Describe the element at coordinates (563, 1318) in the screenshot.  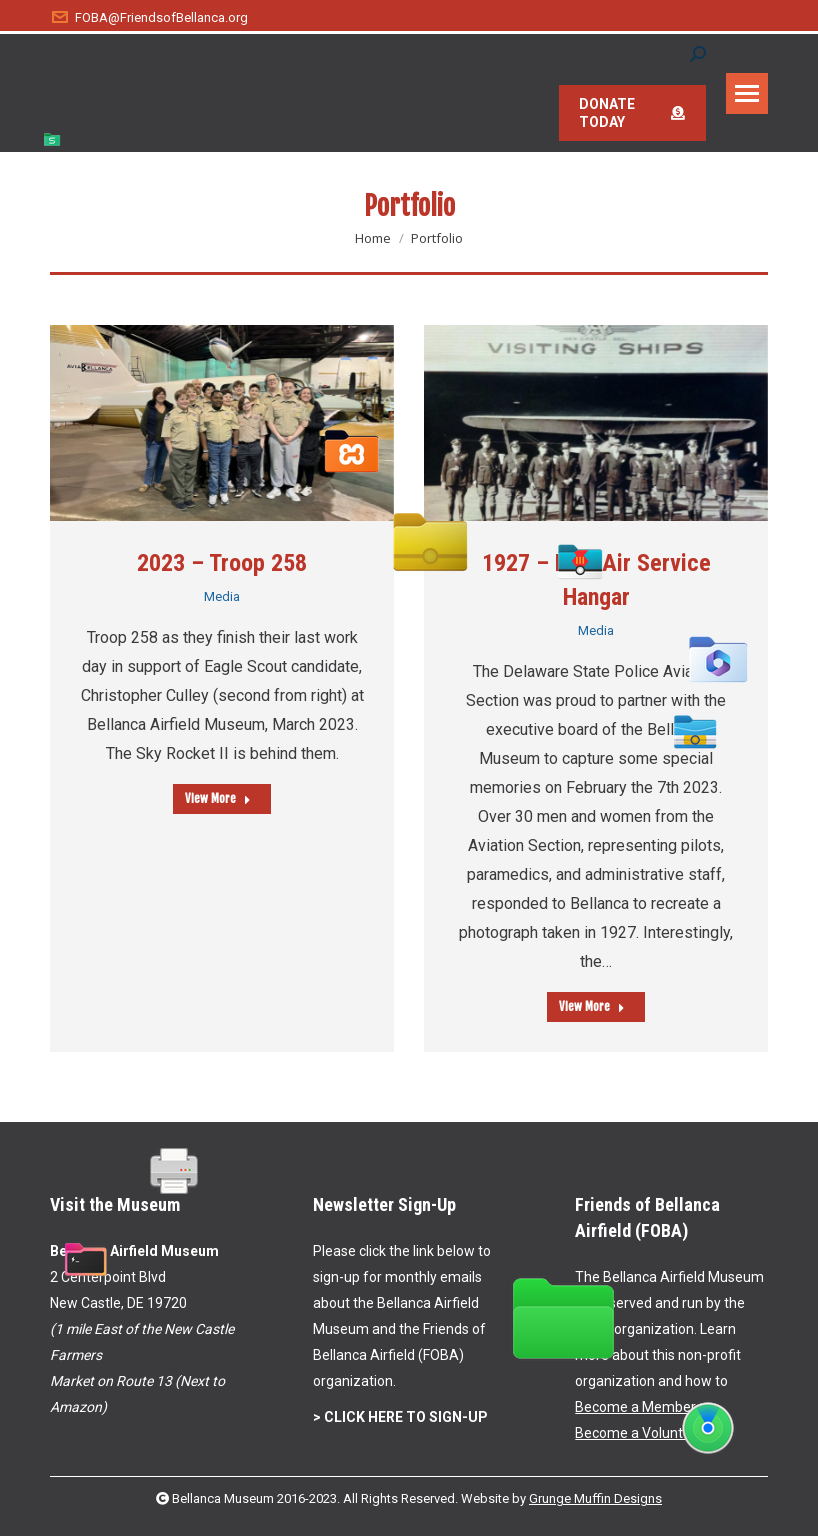
I see `open folder containing files` at that location.